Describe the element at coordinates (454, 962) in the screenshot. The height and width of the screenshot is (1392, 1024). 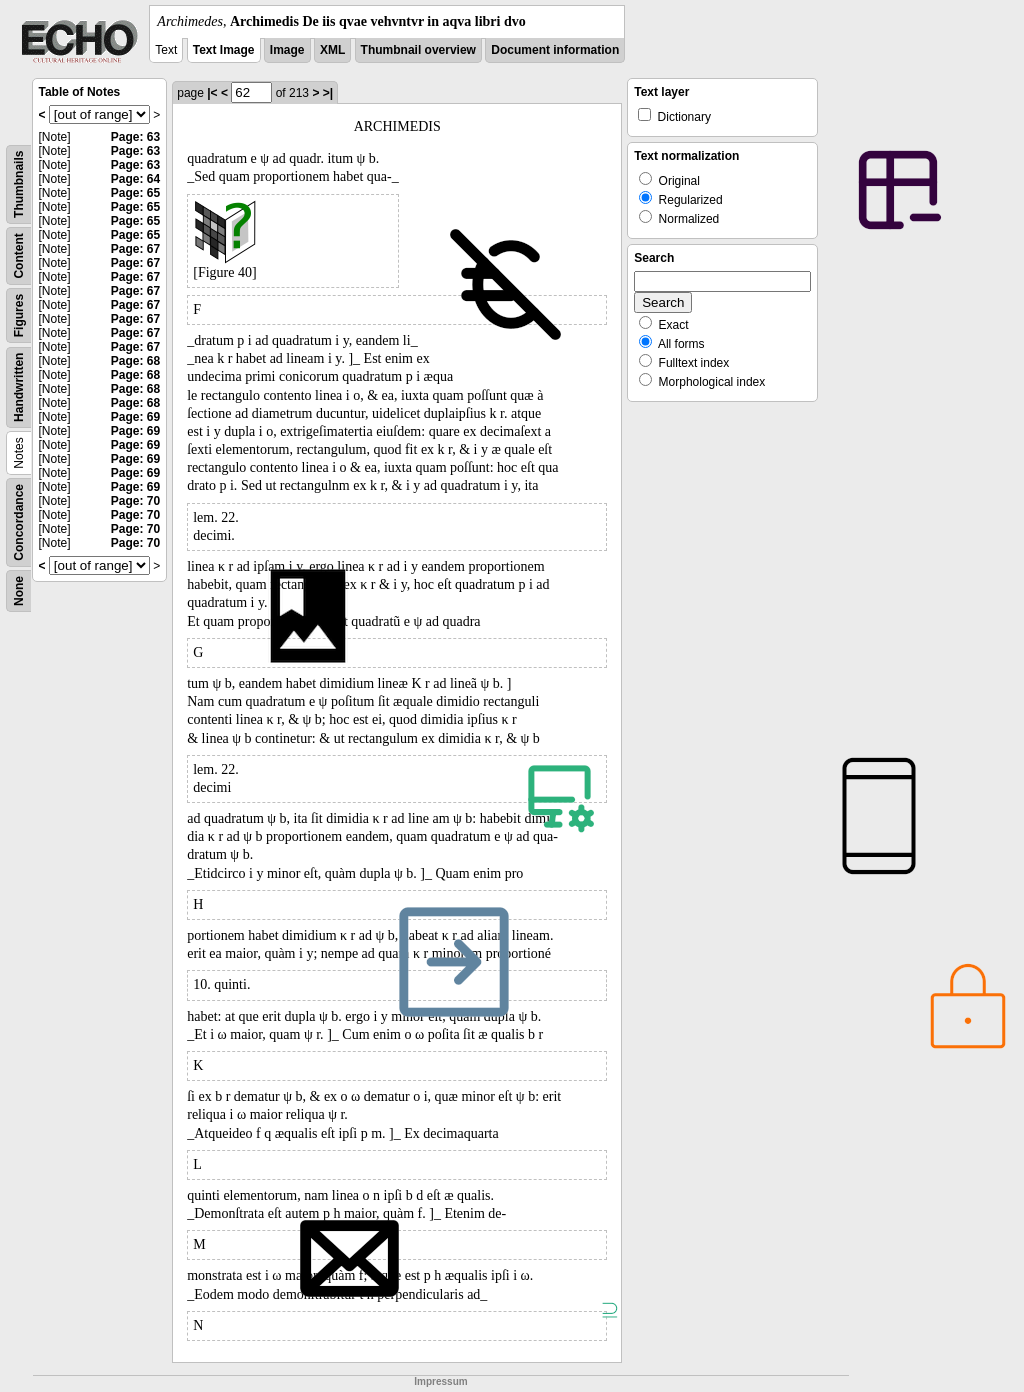
I see `navigate to the next page or section` at that location.